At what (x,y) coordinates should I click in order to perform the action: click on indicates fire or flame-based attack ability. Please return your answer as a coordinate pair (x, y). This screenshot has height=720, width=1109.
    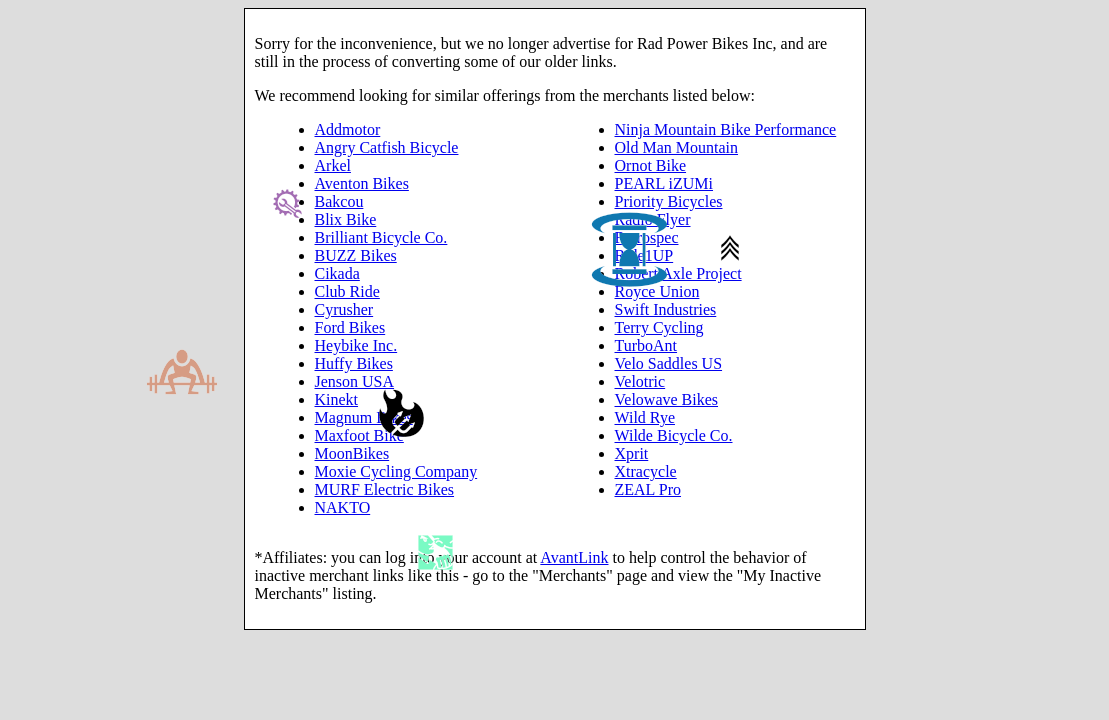
    Looking at the image, I should click on (400, 413).